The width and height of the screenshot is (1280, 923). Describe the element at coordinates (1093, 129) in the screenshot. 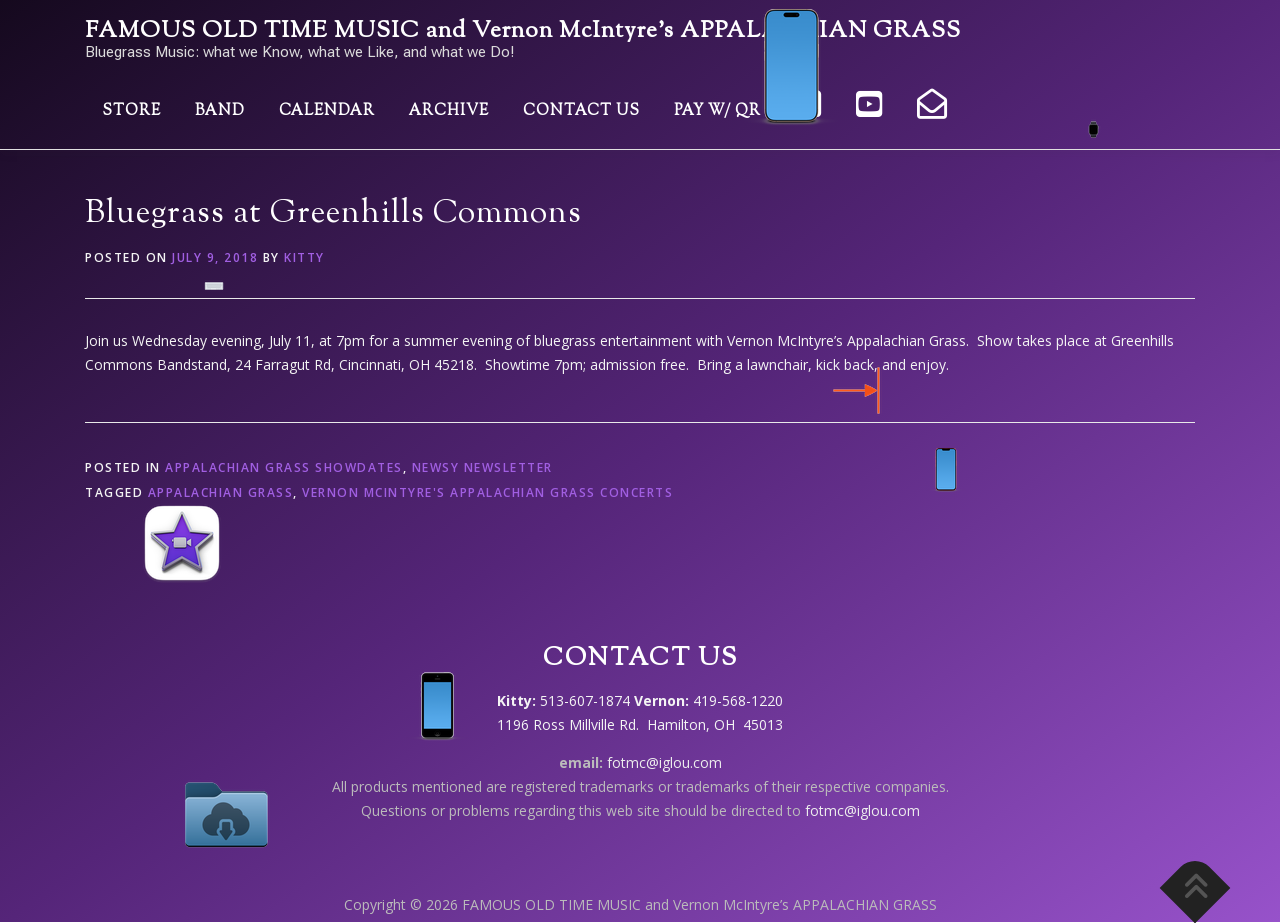

I see `apple watch se (2nd generation) device icon` at that location.